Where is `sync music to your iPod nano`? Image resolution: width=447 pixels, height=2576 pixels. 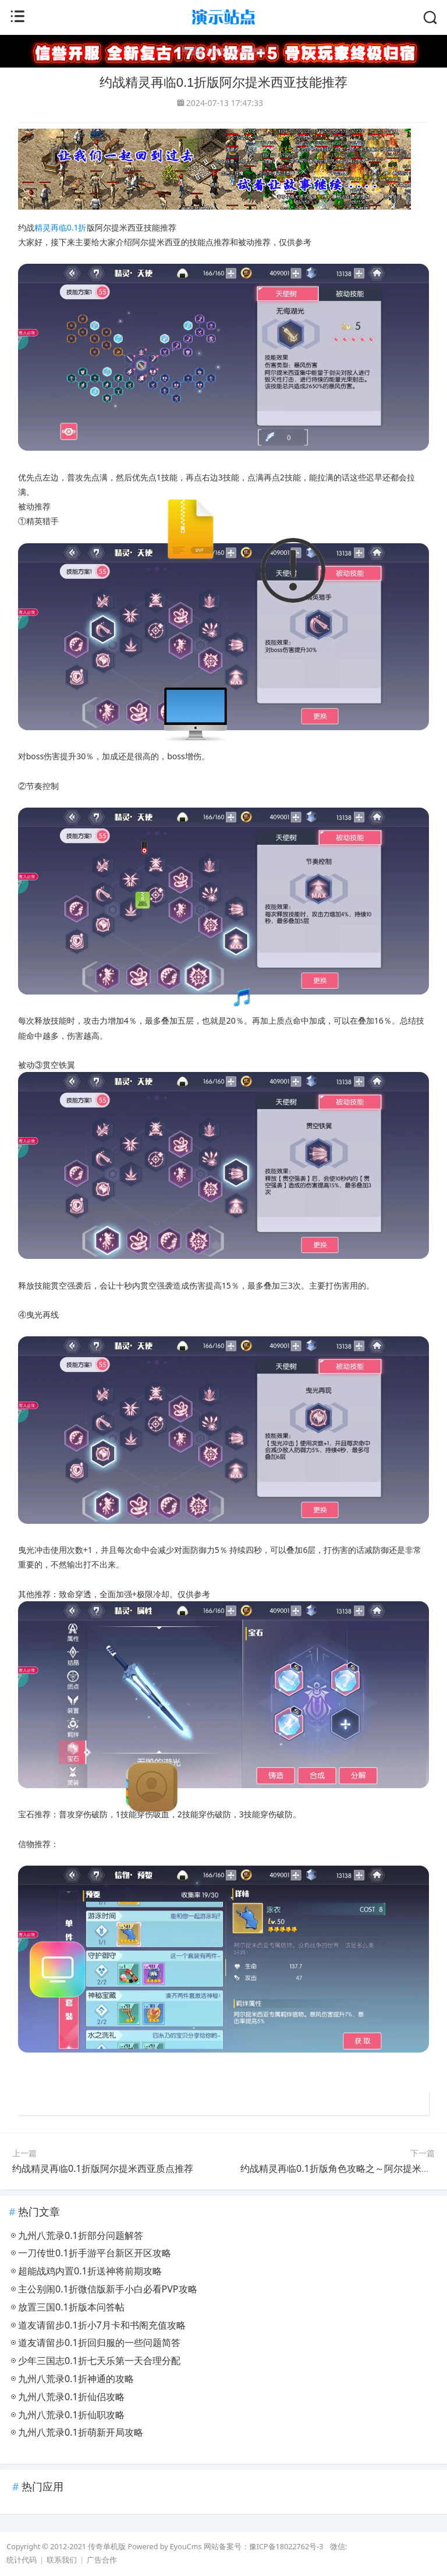
sync music to your iPod nano is located at coordinates (144, 848).